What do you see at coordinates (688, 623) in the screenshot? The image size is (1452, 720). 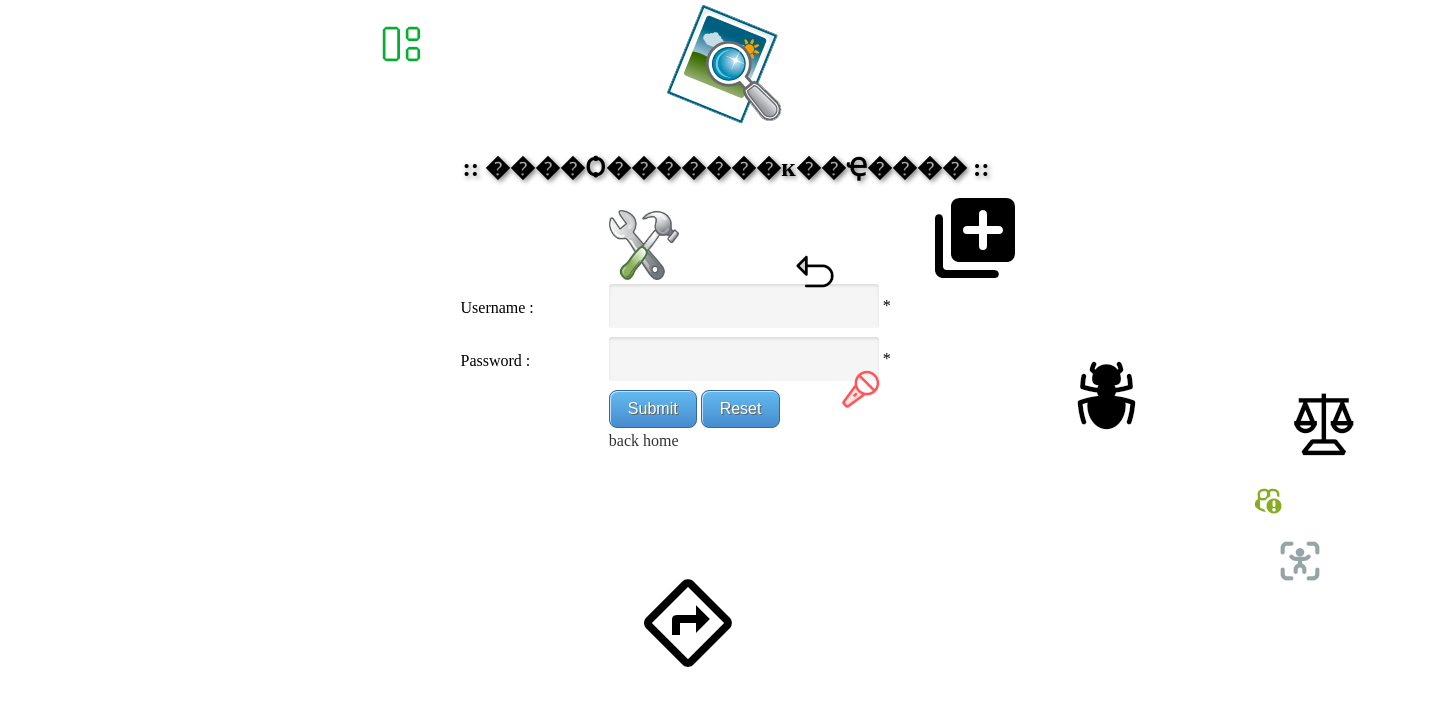 I see `get directions to a location` at bounding box center [688, 623].